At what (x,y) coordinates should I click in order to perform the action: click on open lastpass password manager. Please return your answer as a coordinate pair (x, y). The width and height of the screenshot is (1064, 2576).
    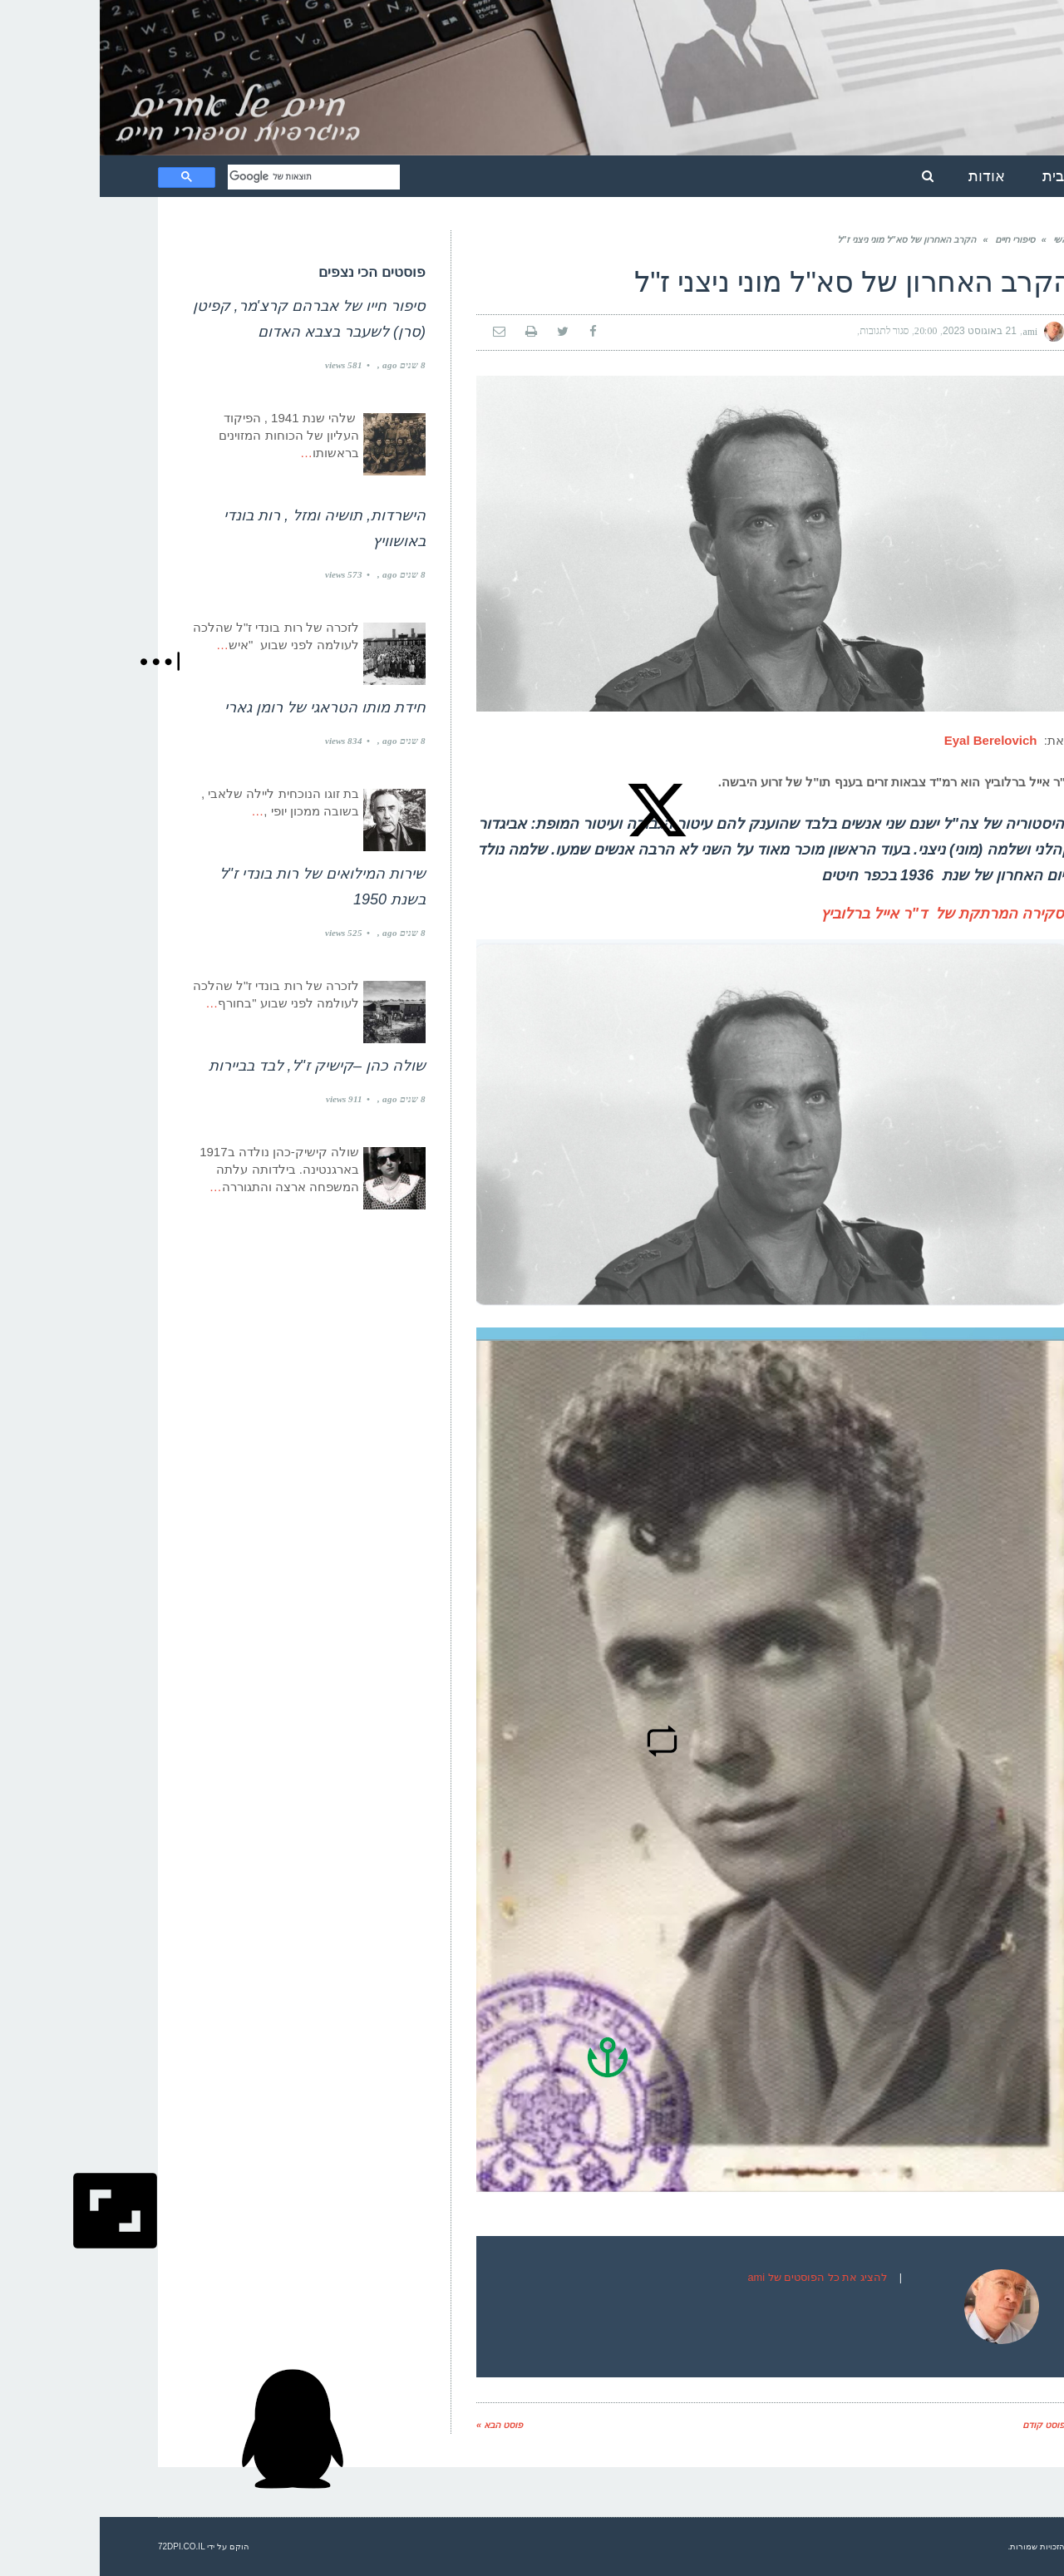
    Looking at the image, I should click on (160, 661).